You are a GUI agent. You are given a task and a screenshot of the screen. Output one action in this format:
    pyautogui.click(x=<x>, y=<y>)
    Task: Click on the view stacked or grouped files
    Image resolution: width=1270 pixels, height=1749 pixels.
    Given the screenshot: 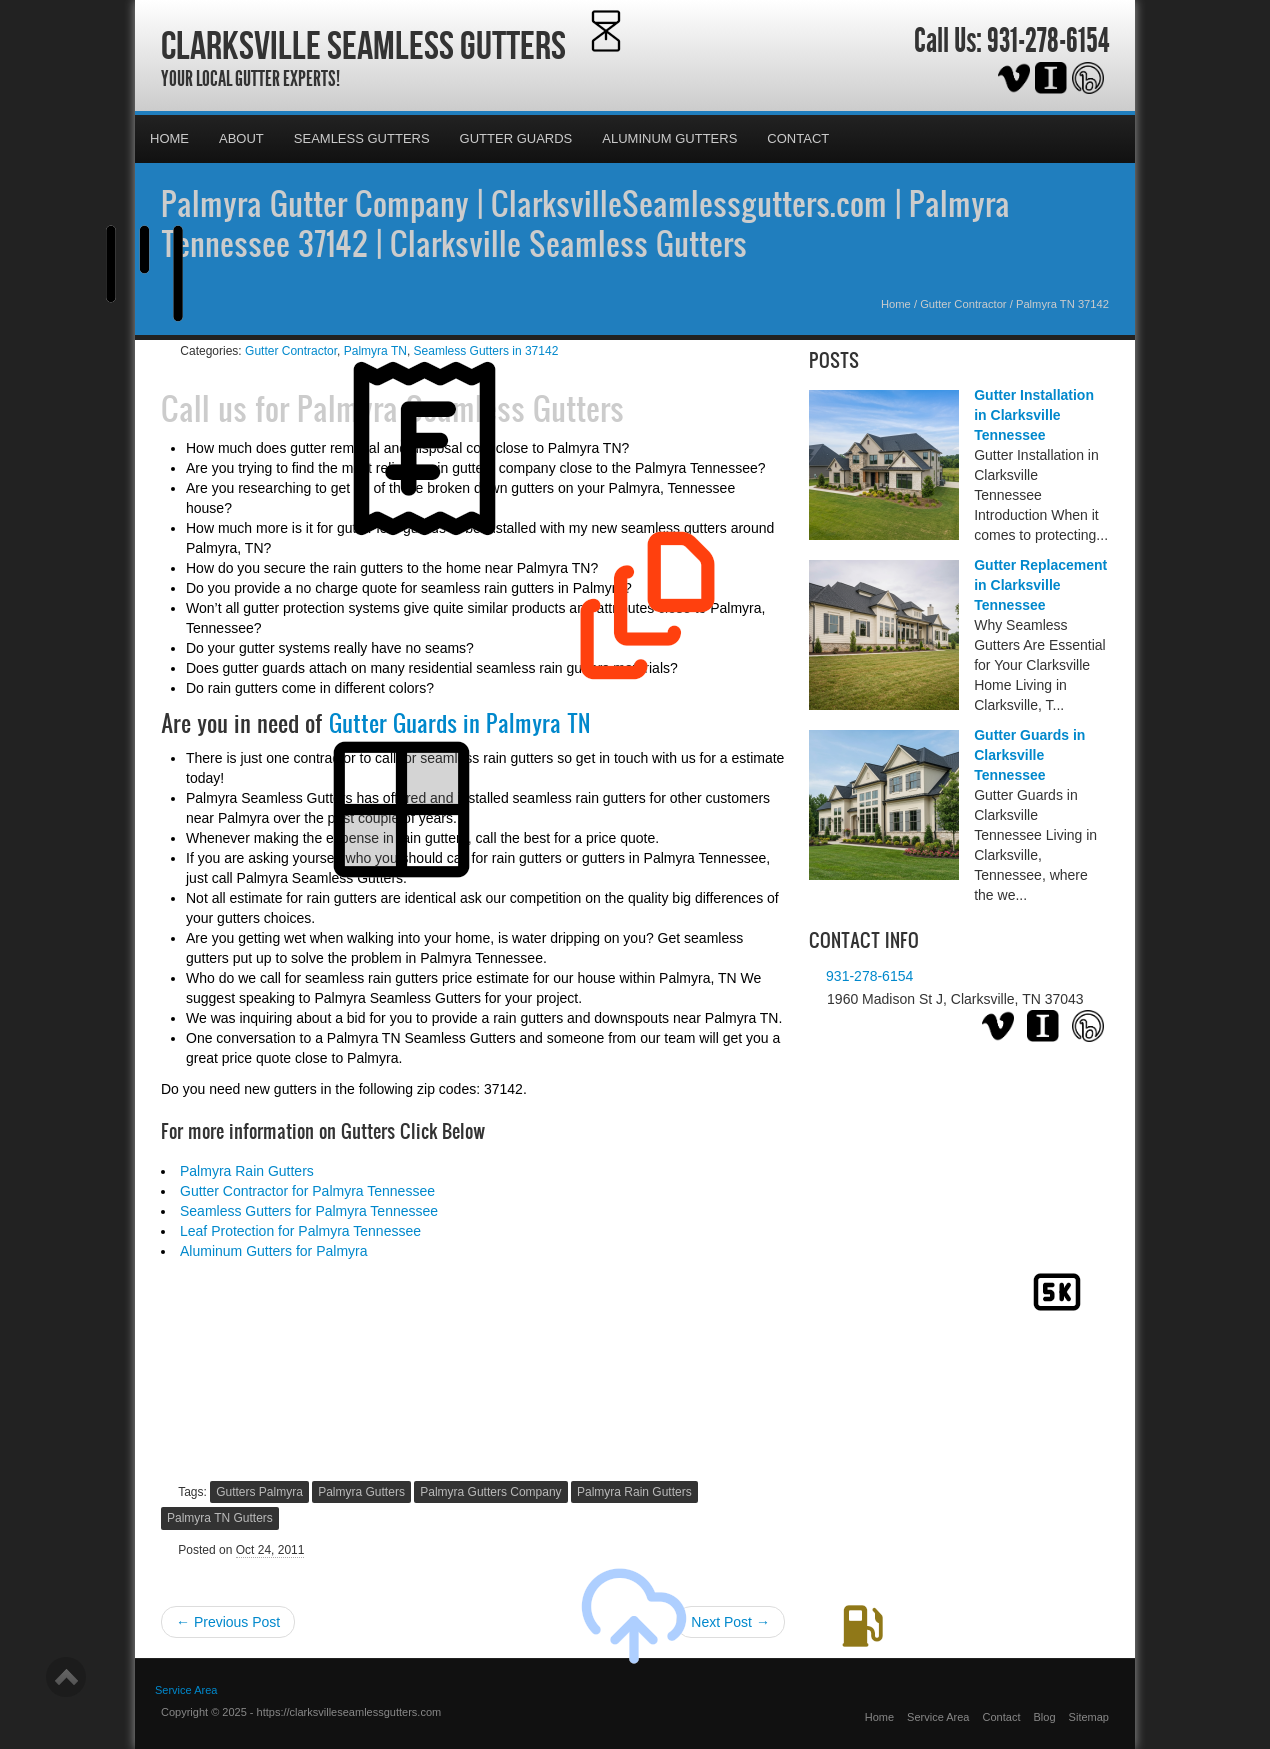 What is the action you would take?
    pyautogui.click(x=647, y=605)
    